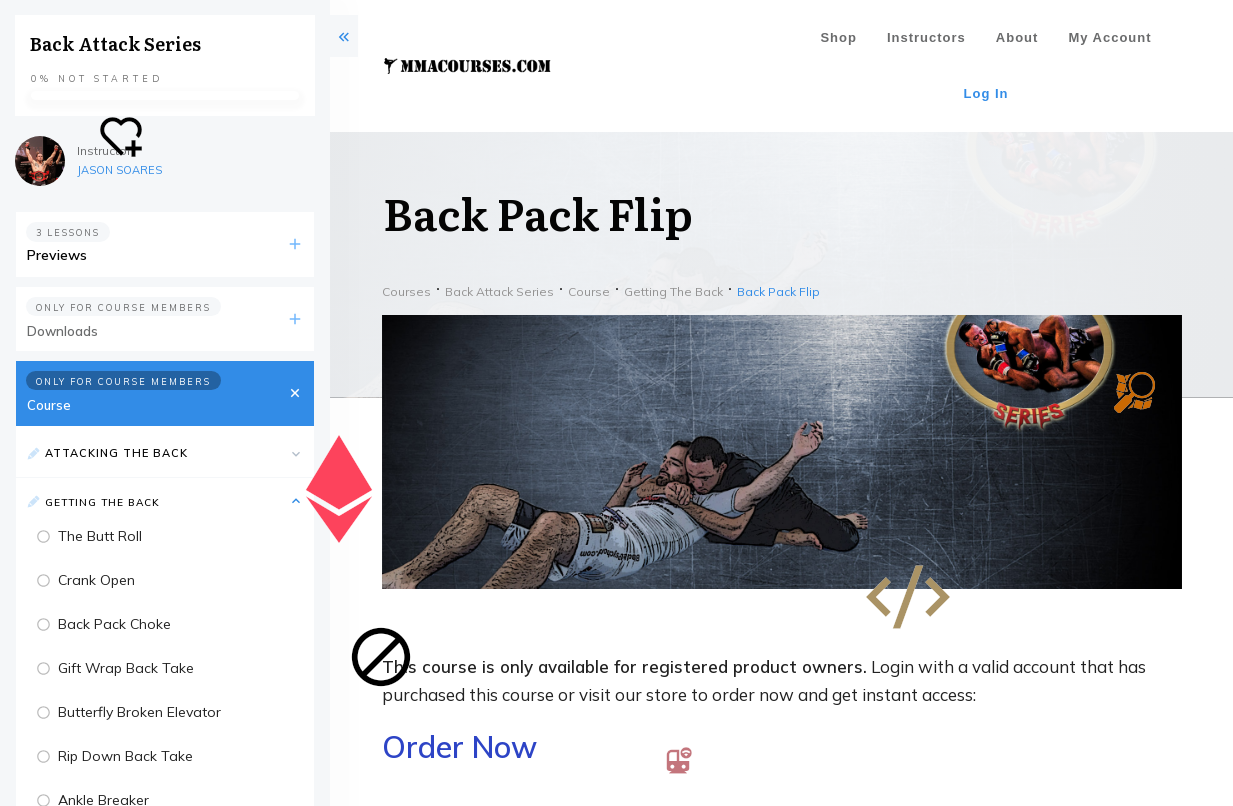 Image resolution: width=1233 pixels, height=806 pixels. What do you see at coordinates (339, 489) in the screenshot?
I see `Ethereum cryptocurrency logo` at bounding box center [339, 489].